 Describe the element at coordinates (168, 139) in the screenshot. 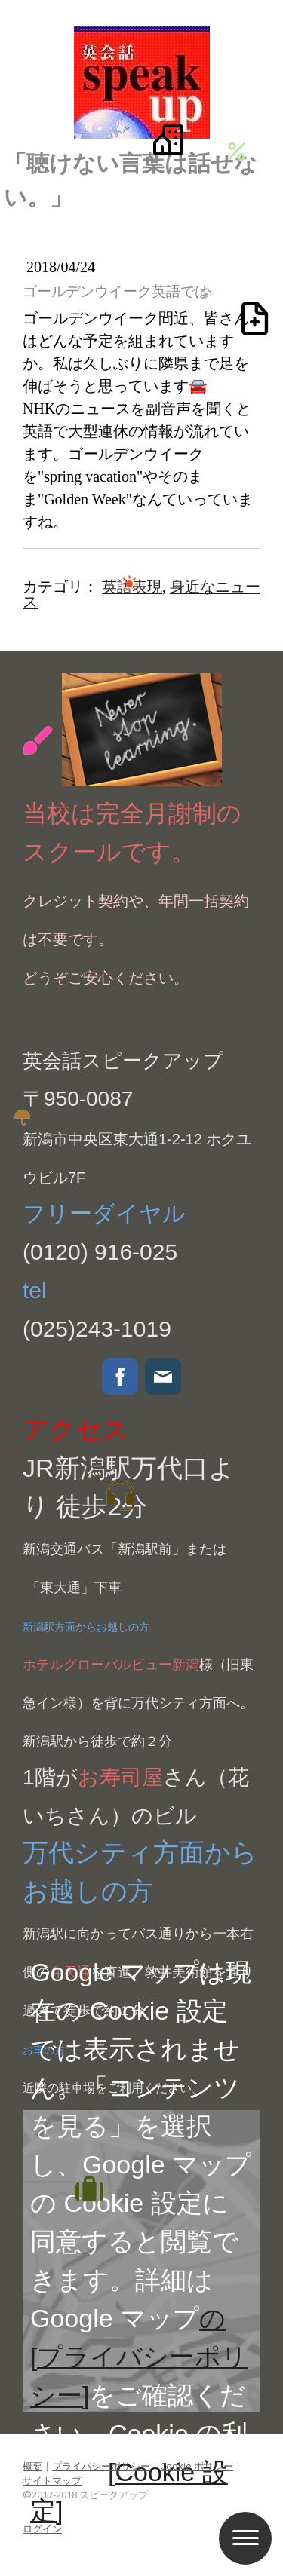

I see `view community or residential buildings` at that location.